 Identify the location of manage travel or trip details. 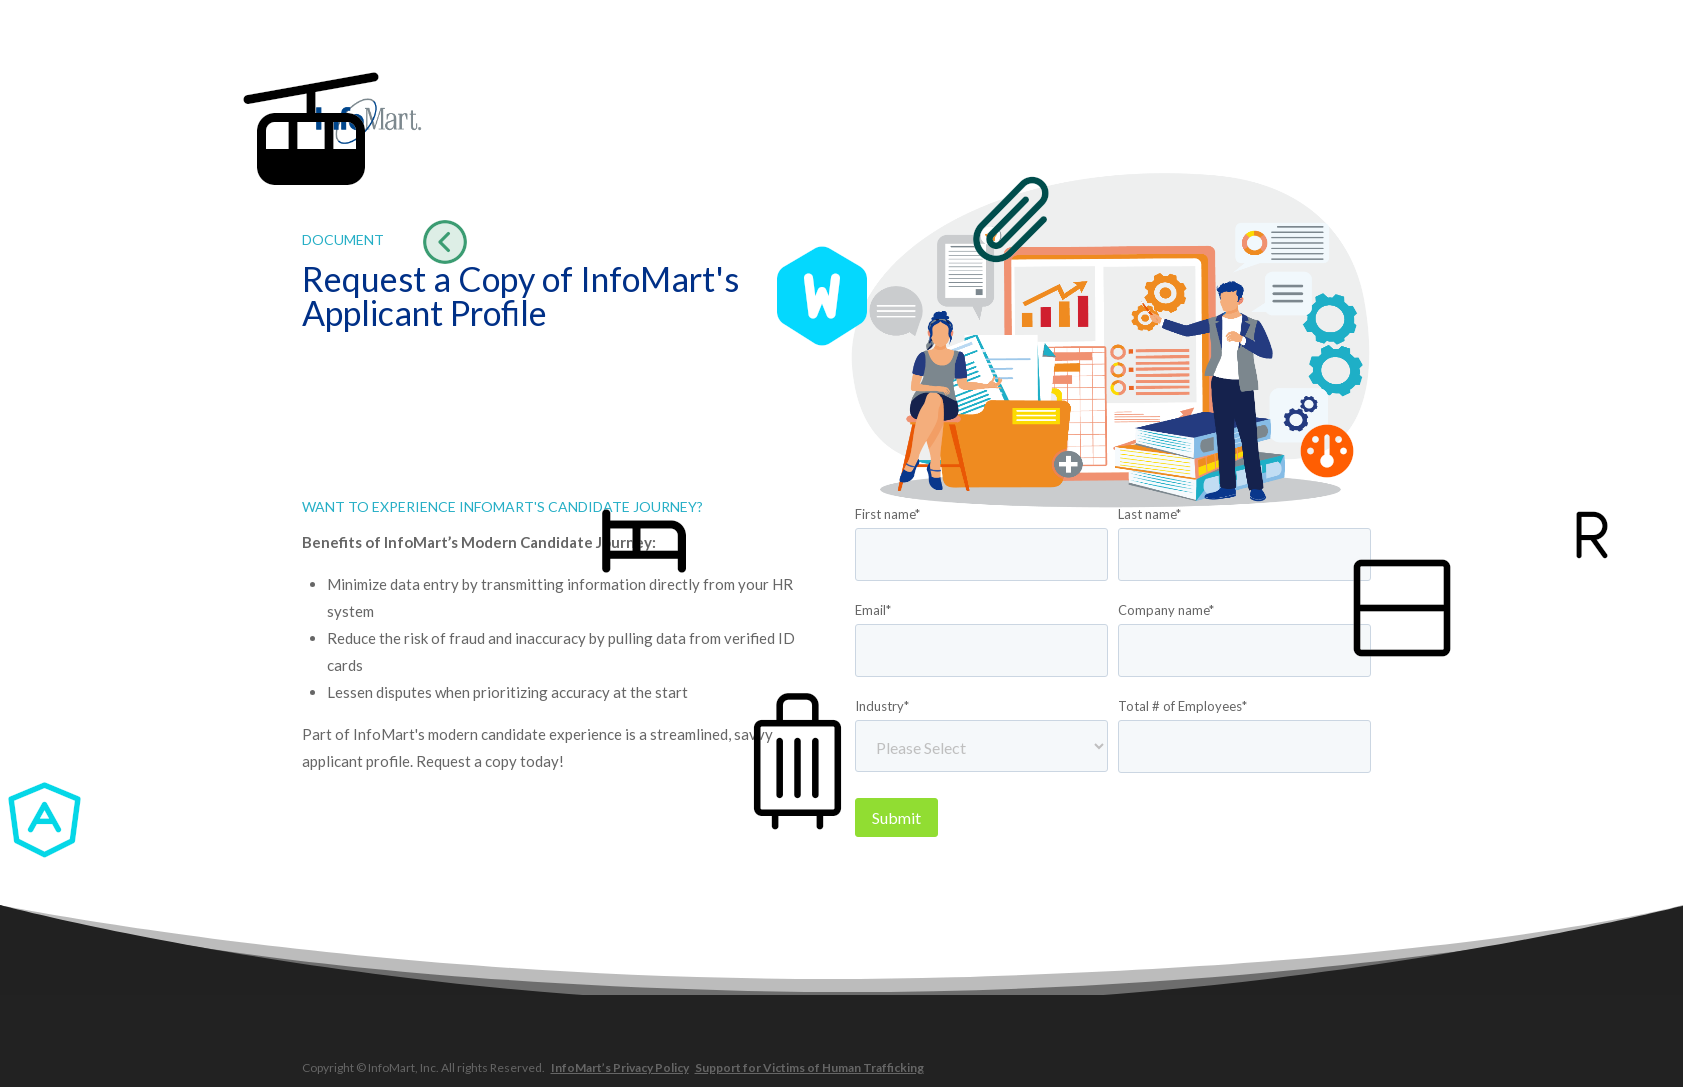
(797, 763).